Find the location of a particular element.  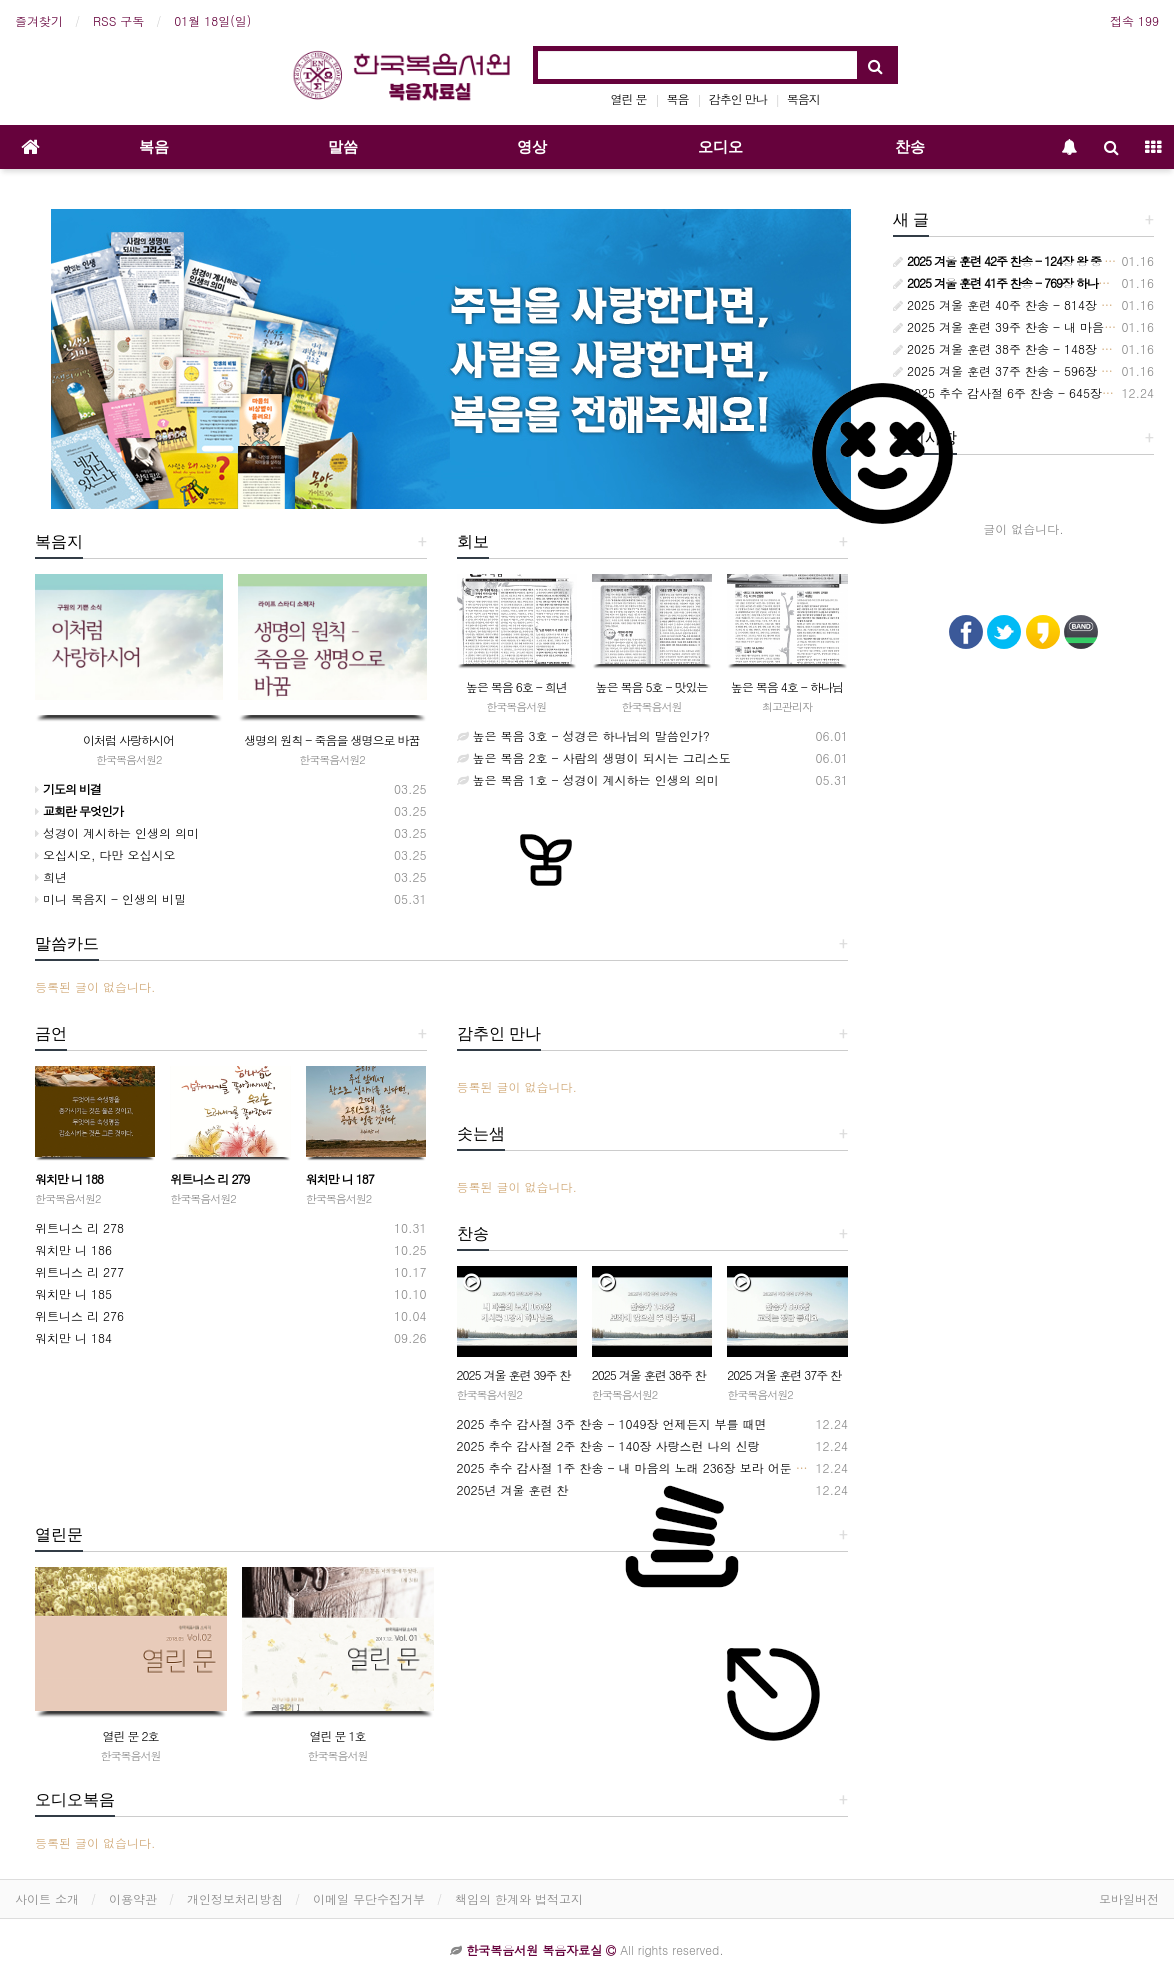

select a silly or goofy mood reaction is located at coordinates (882, 453).